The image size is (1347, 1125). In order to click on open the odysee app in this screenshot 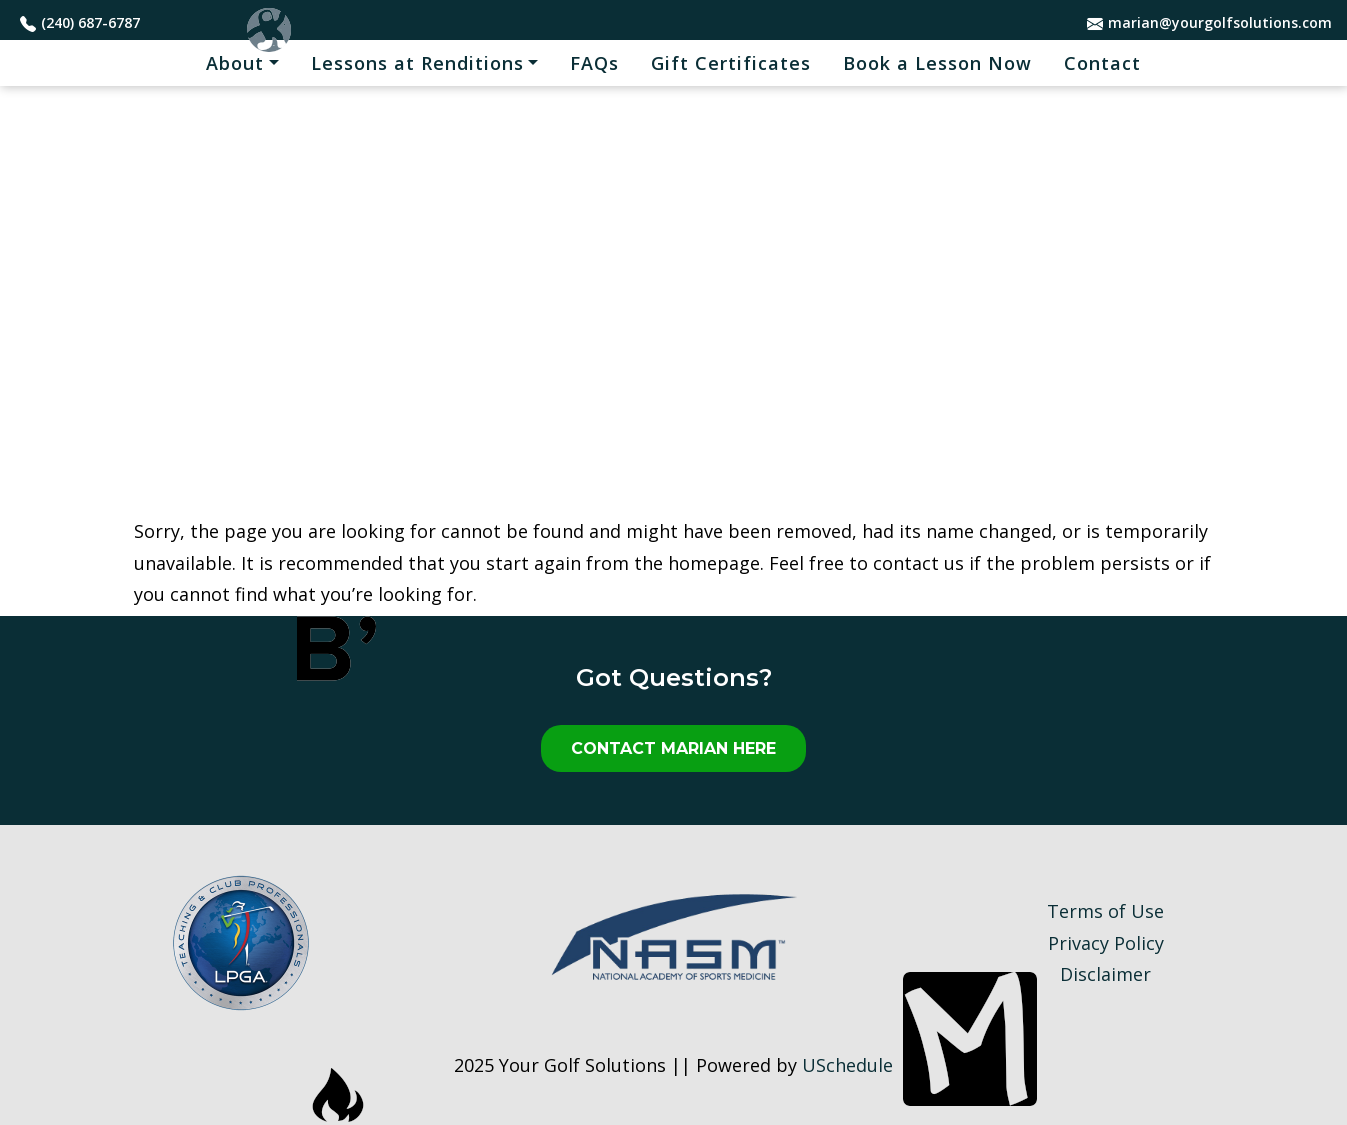, I will do `click(269, 30)`.